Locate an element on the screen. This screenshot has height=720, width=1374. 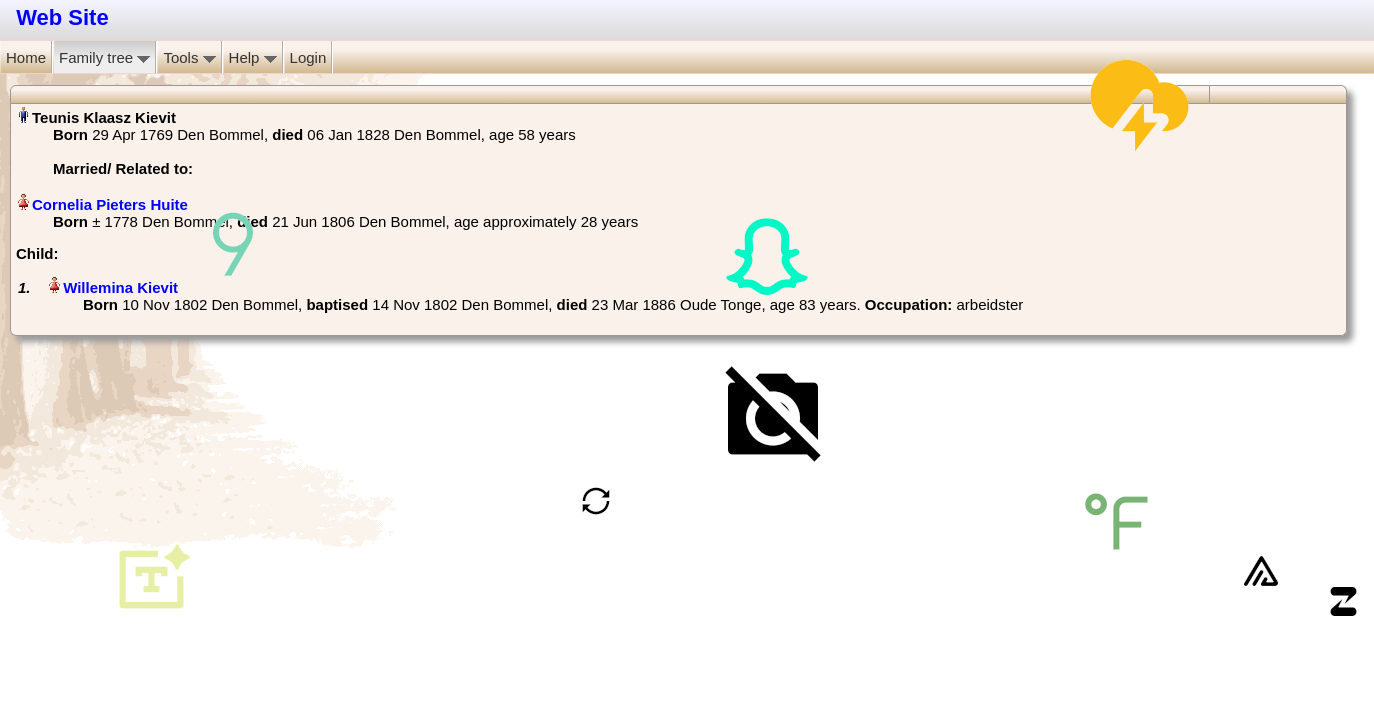
open snapchat is located at coordinates (767, 255).